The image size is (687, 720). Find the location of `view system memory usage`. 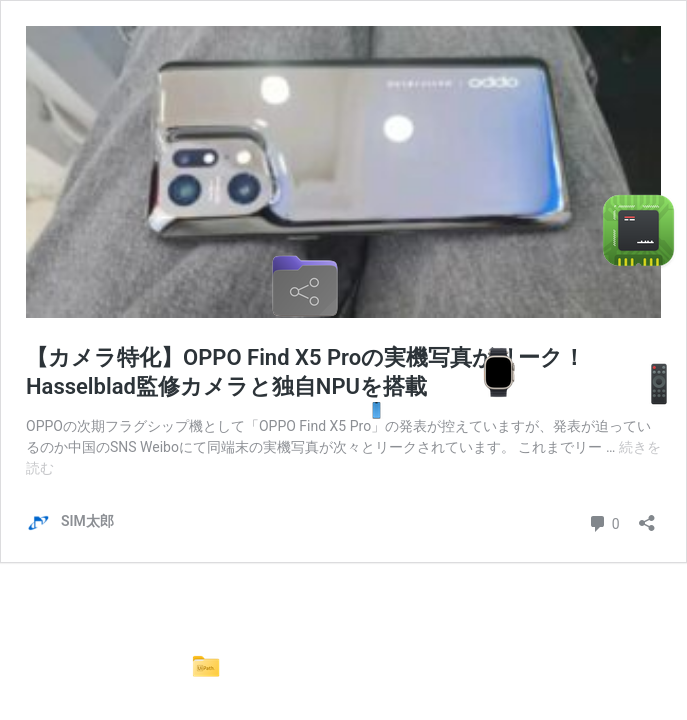

view system memory usage is located at coordinates (638, 230).